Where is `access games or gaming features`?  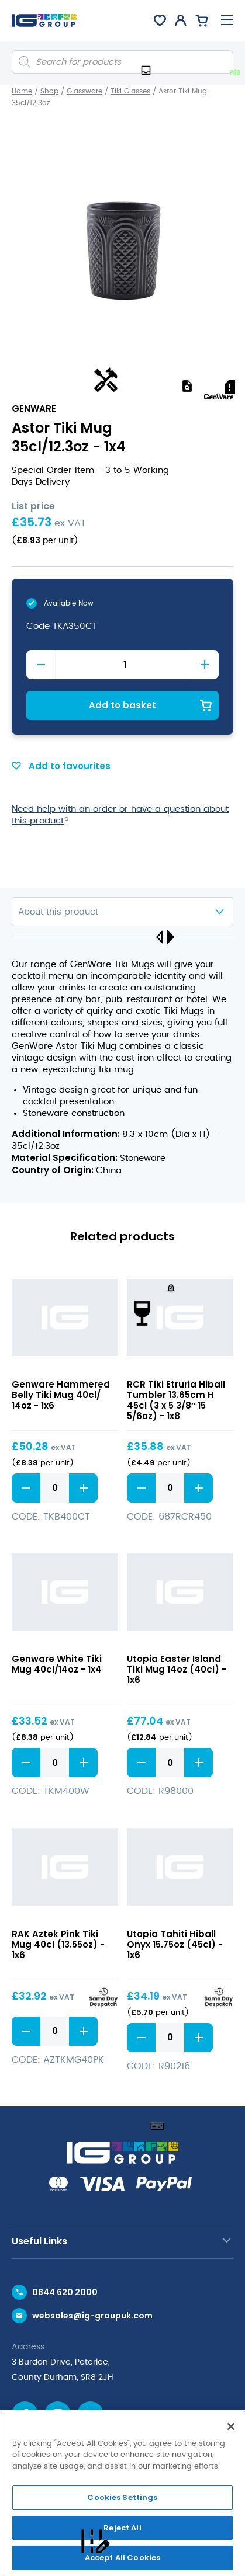
access games or gaming features is located at coordinates (157, 2126).